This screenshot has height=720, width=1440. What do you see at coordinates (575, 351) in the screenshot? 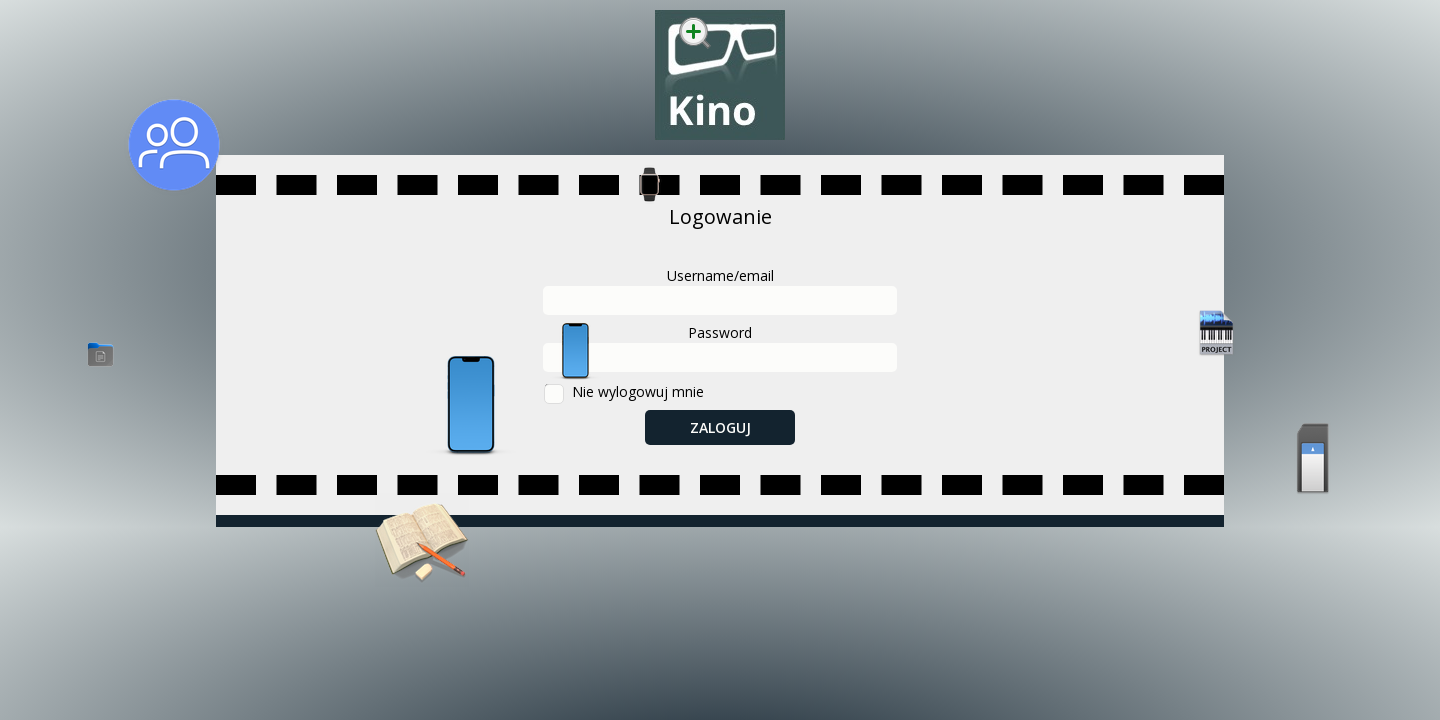
I see `iPhone 12 Pro device icon` at bounding box center [575, 351].